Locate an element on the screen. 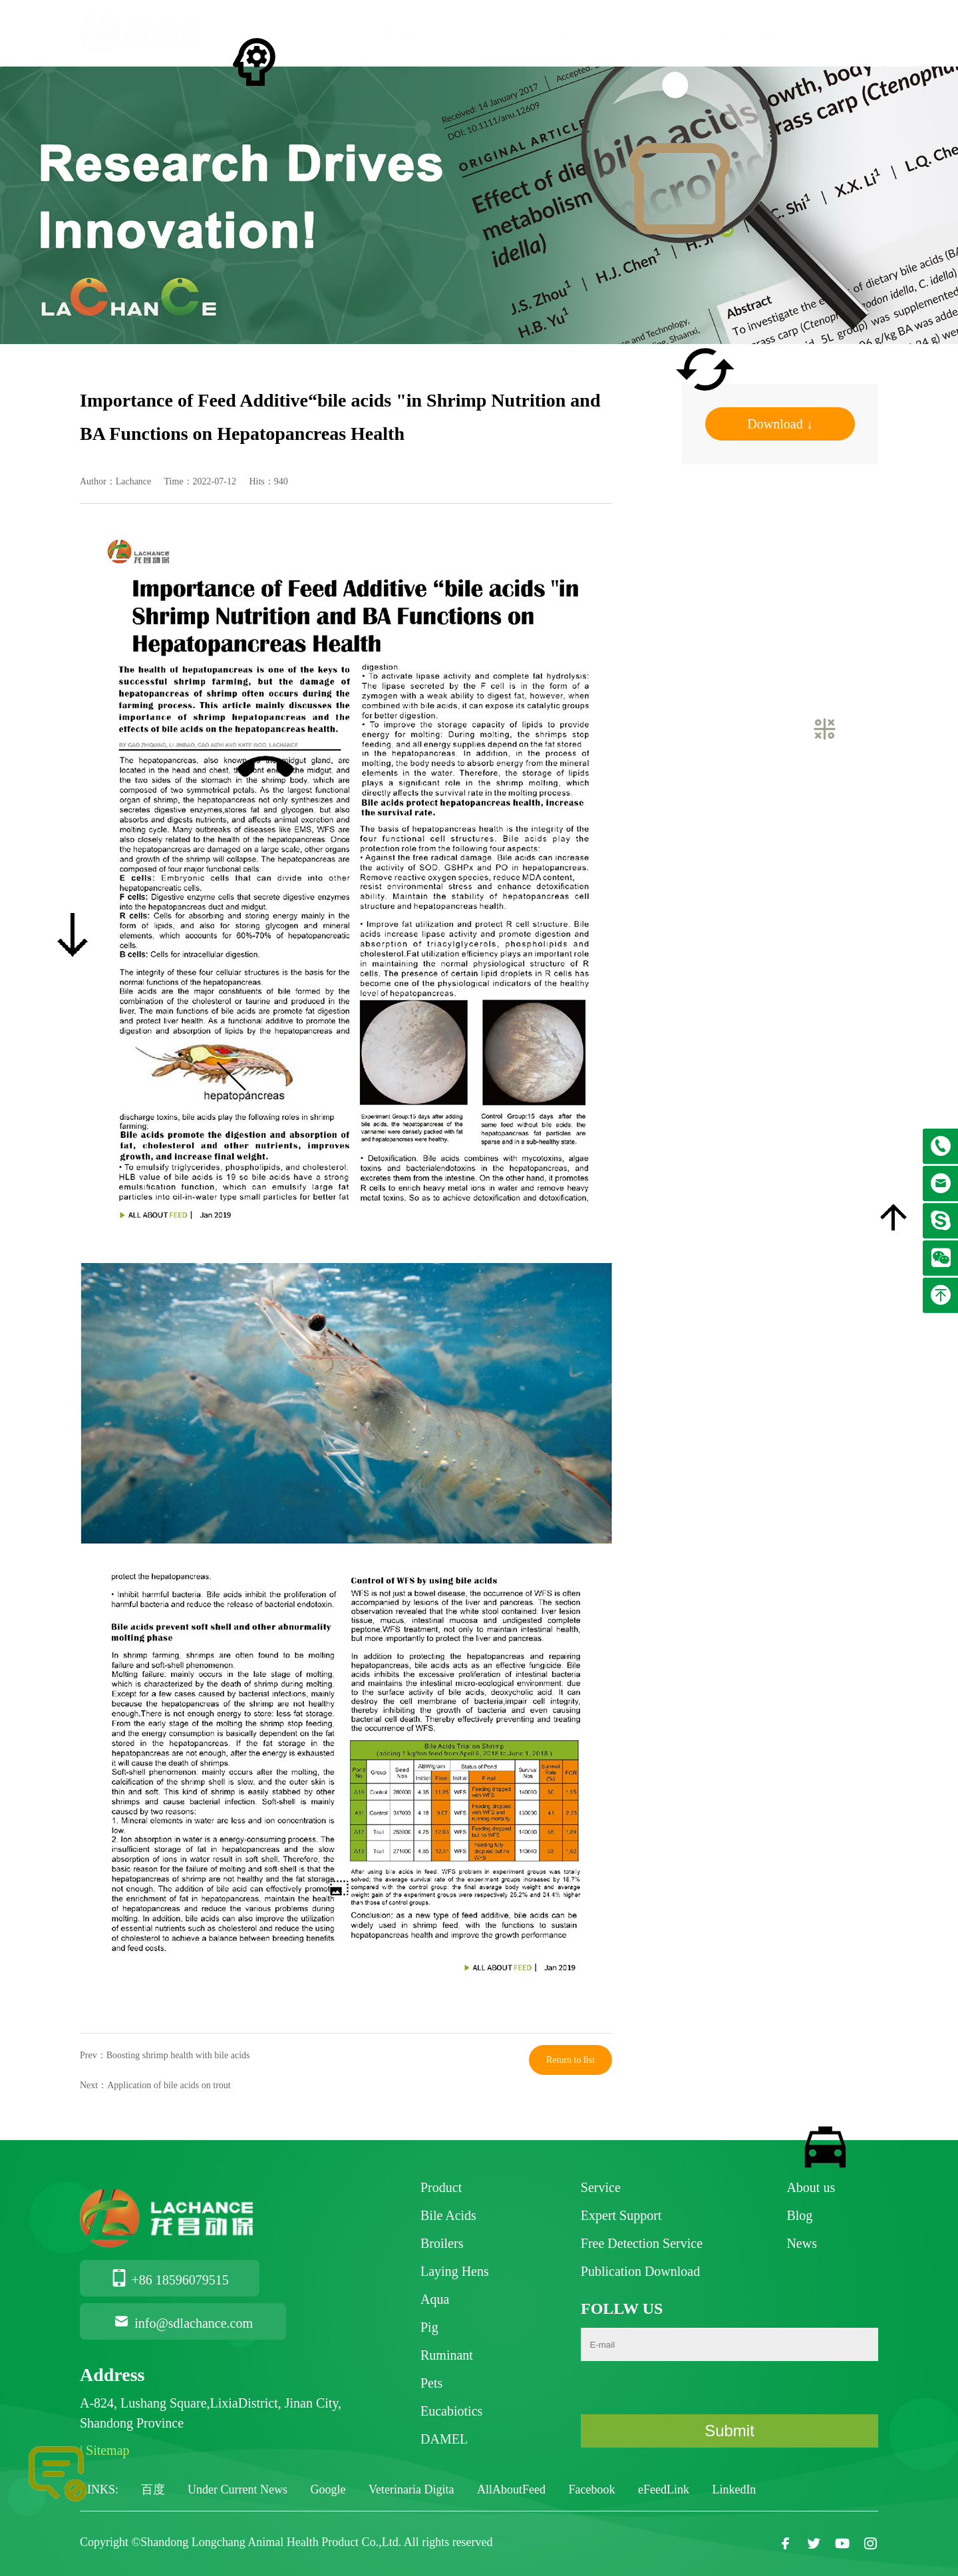 Image resolution: width=958 pixels, height=2576 pixels. resize image to large format is located at coordinates (339, 1888).